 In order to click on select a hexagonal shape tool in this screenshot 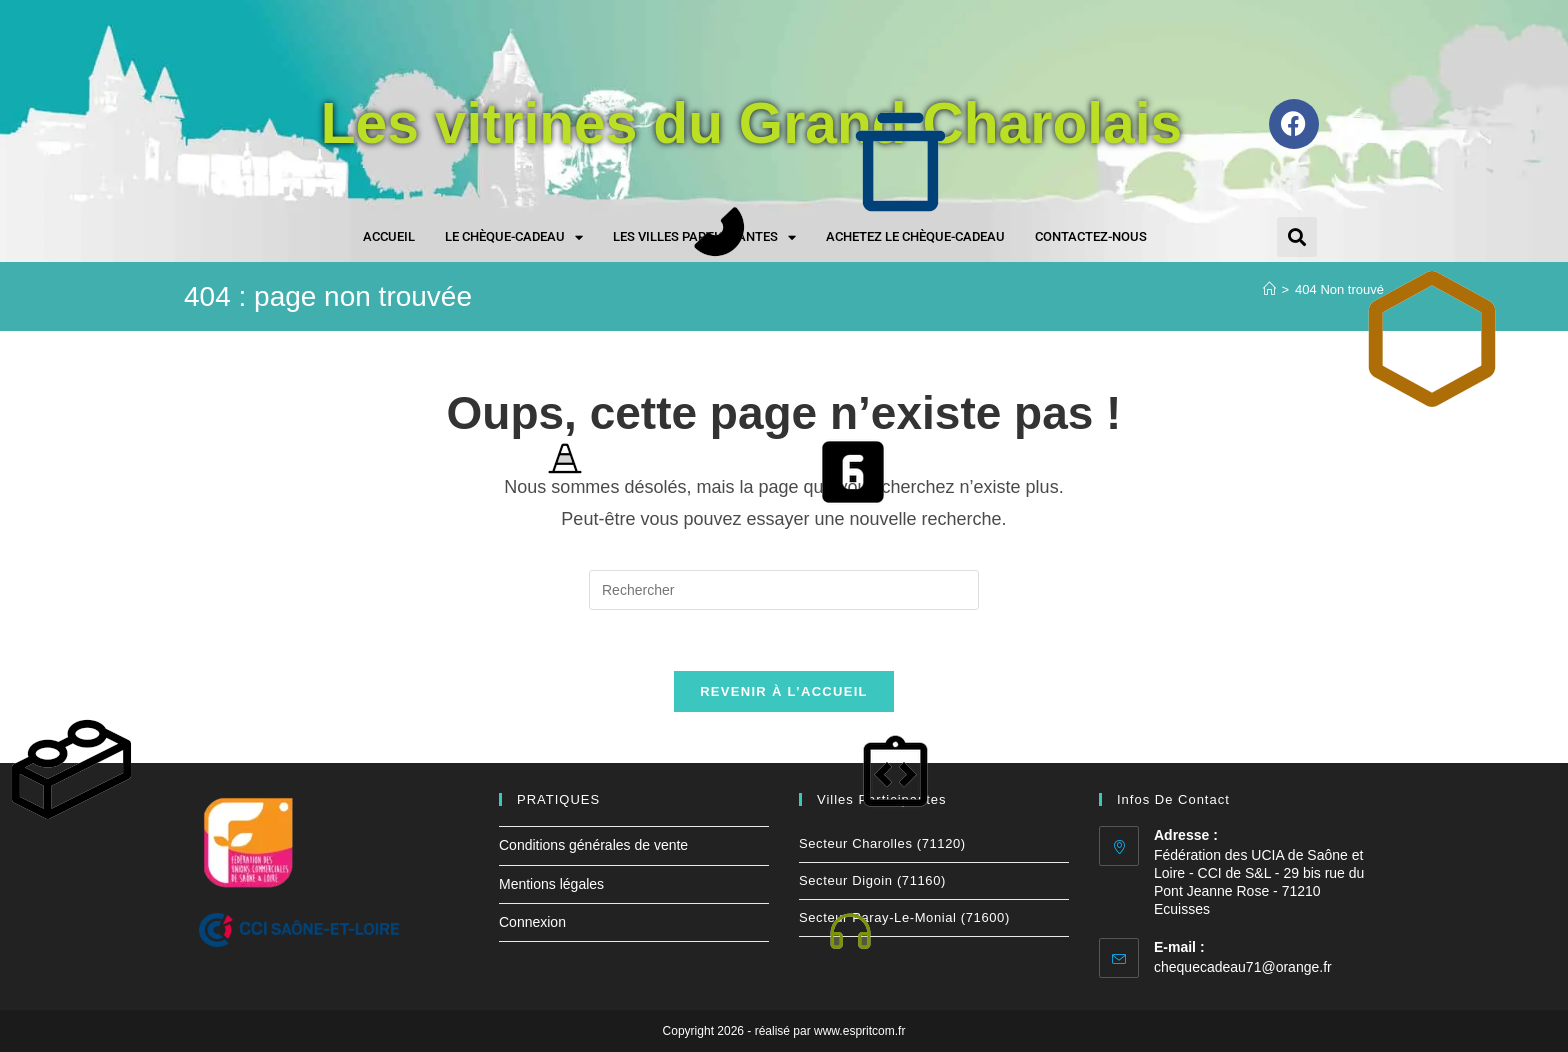, I will do `click(1432, 339)`.